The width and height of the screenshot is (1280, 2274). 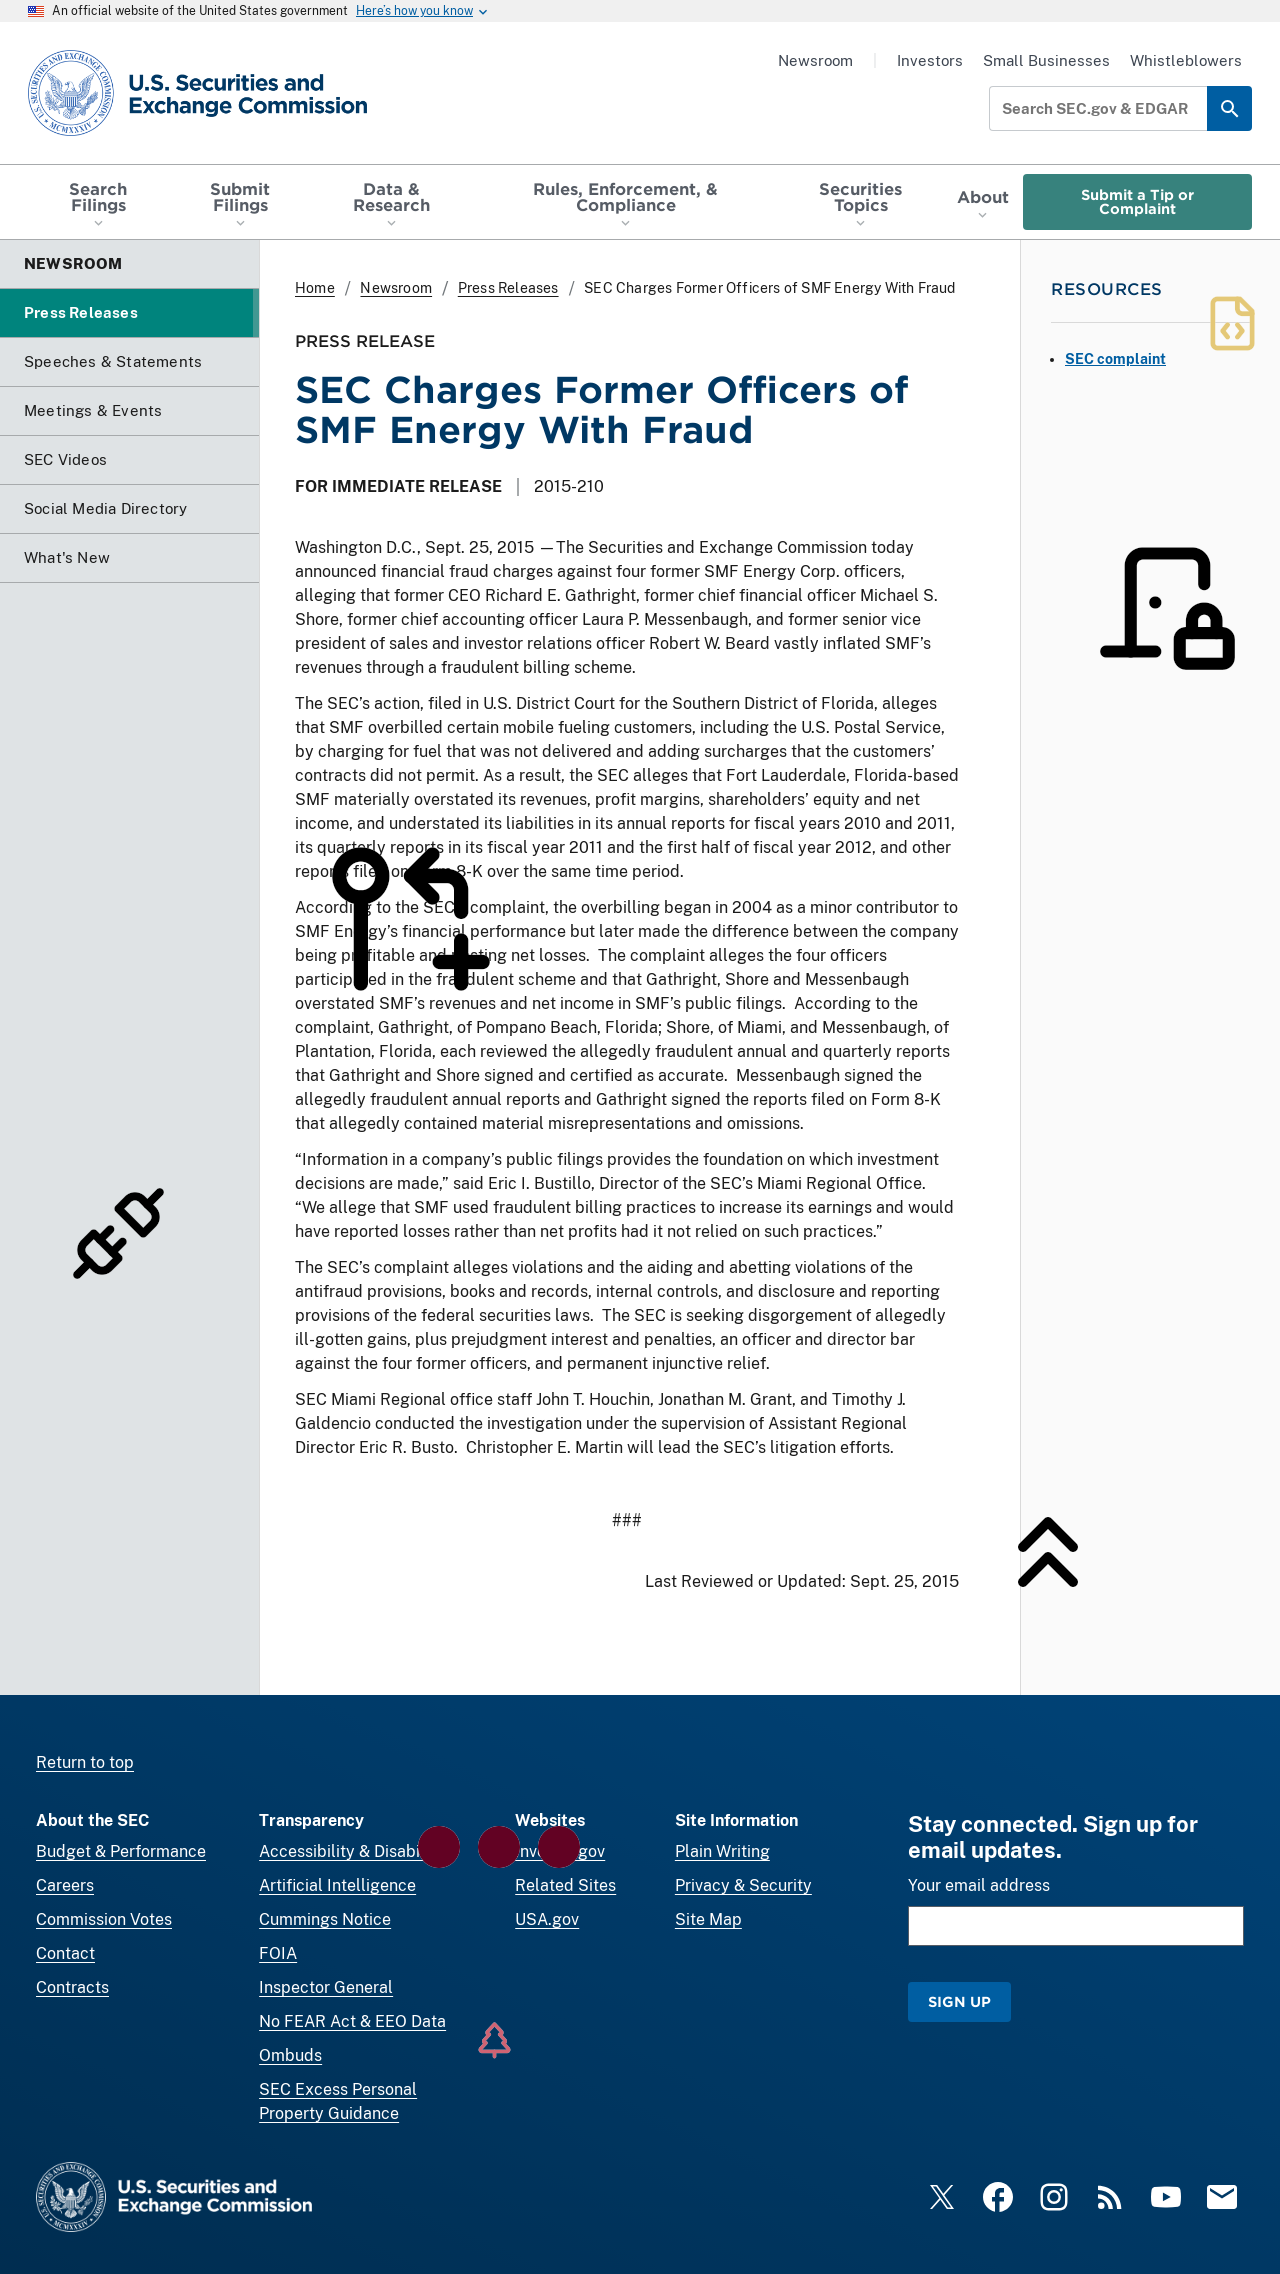 What do you see at coordinates (499, 1847) in the screenshot?
I see `open more options menu` at bounding box center [499, 1847].